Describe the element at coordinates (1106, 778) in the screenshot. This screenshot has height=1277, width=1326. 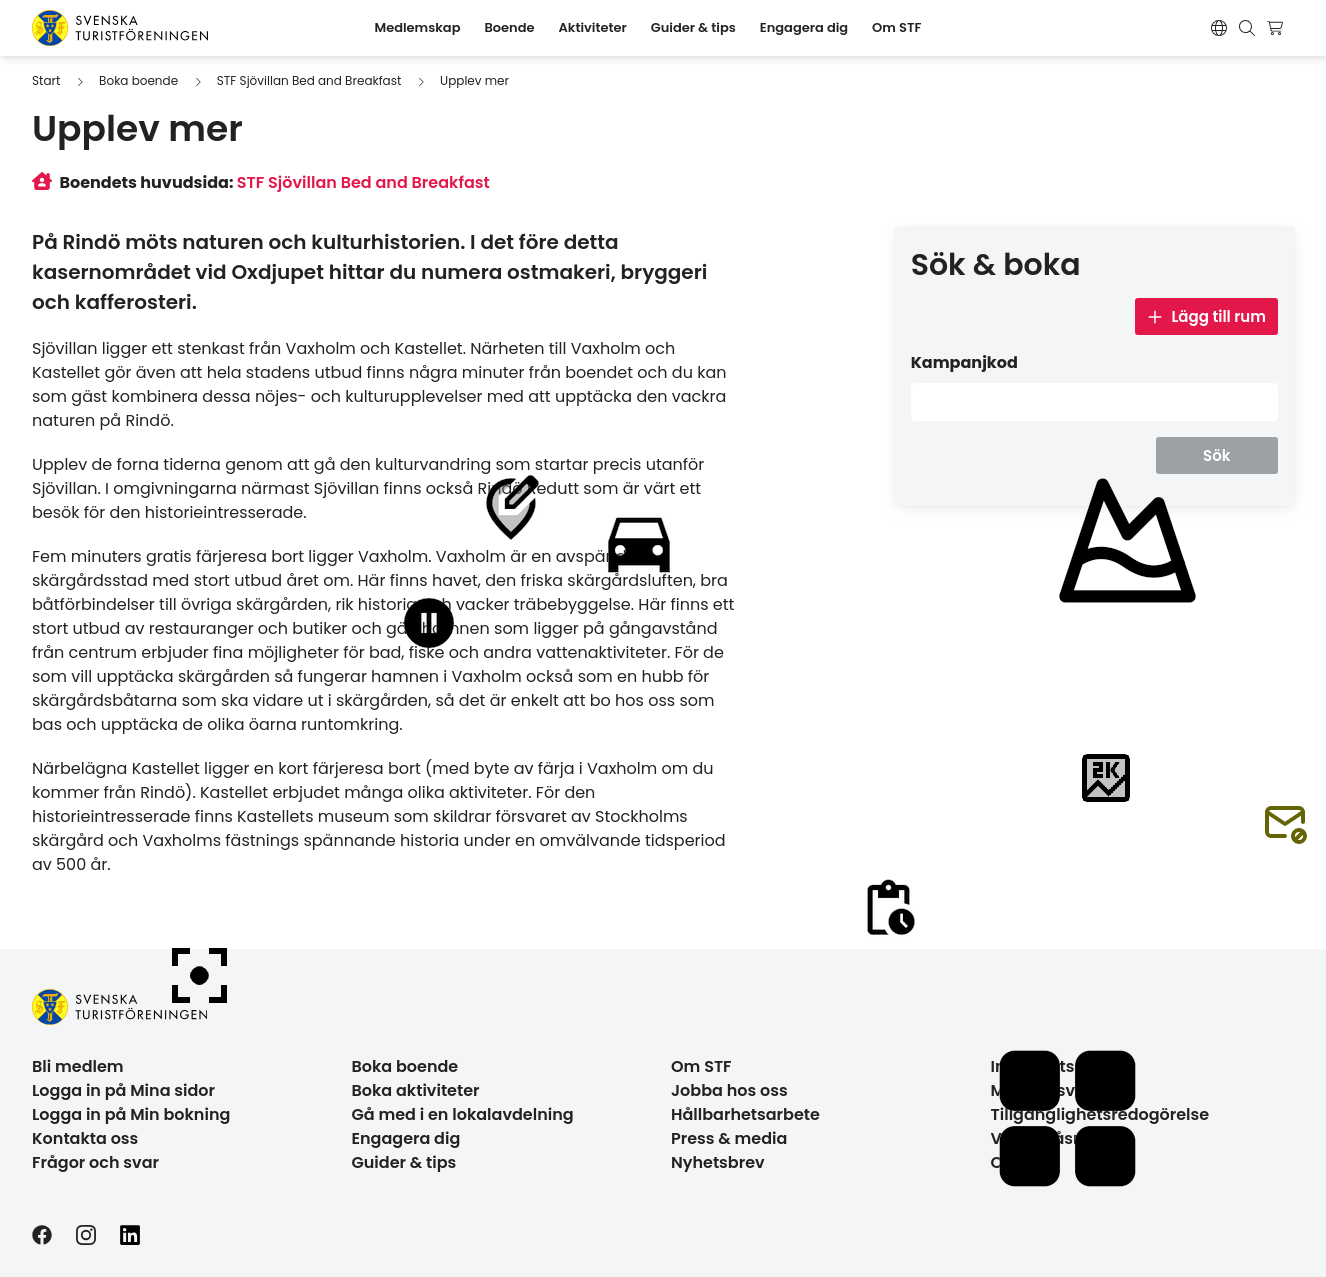
I see `view score or rating statistics` at that location.